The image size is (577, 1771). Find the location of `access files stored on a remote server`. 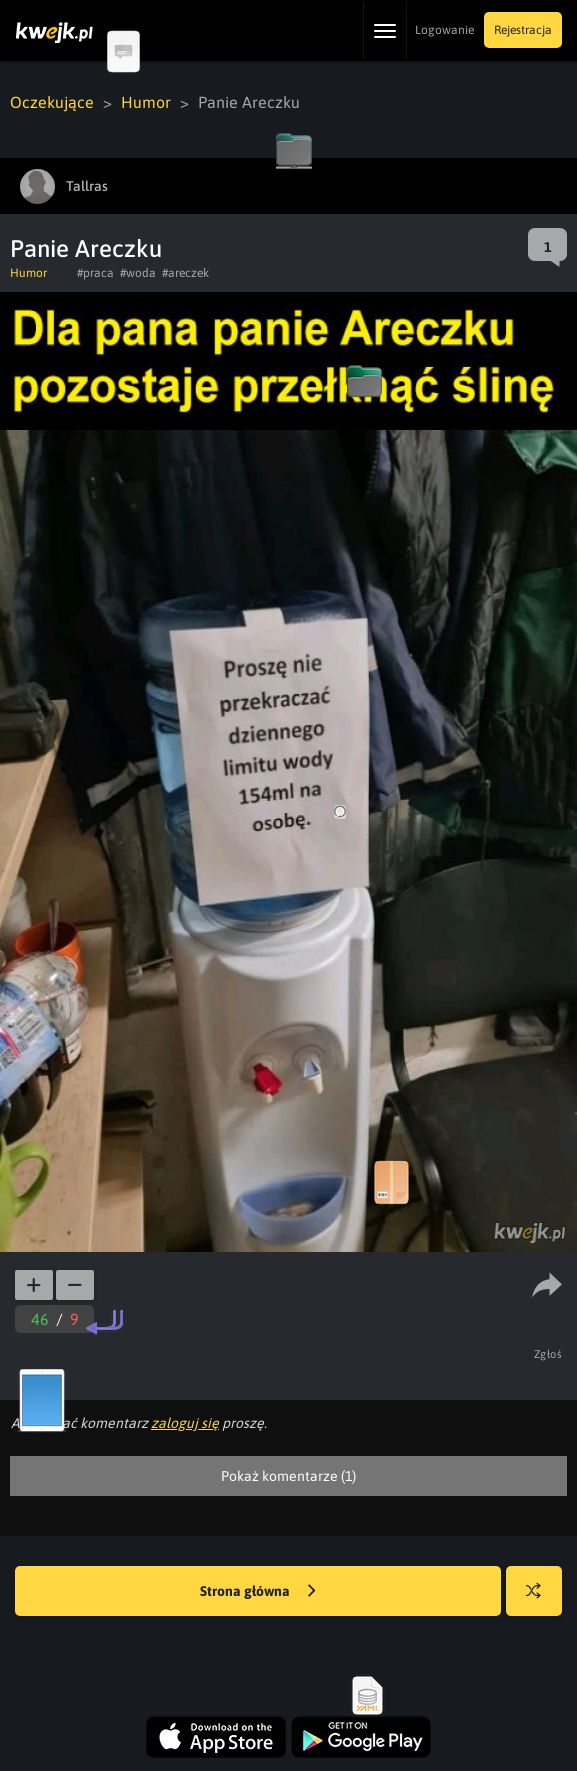

access files stored on a remote server is located at coordinates (294, 151).